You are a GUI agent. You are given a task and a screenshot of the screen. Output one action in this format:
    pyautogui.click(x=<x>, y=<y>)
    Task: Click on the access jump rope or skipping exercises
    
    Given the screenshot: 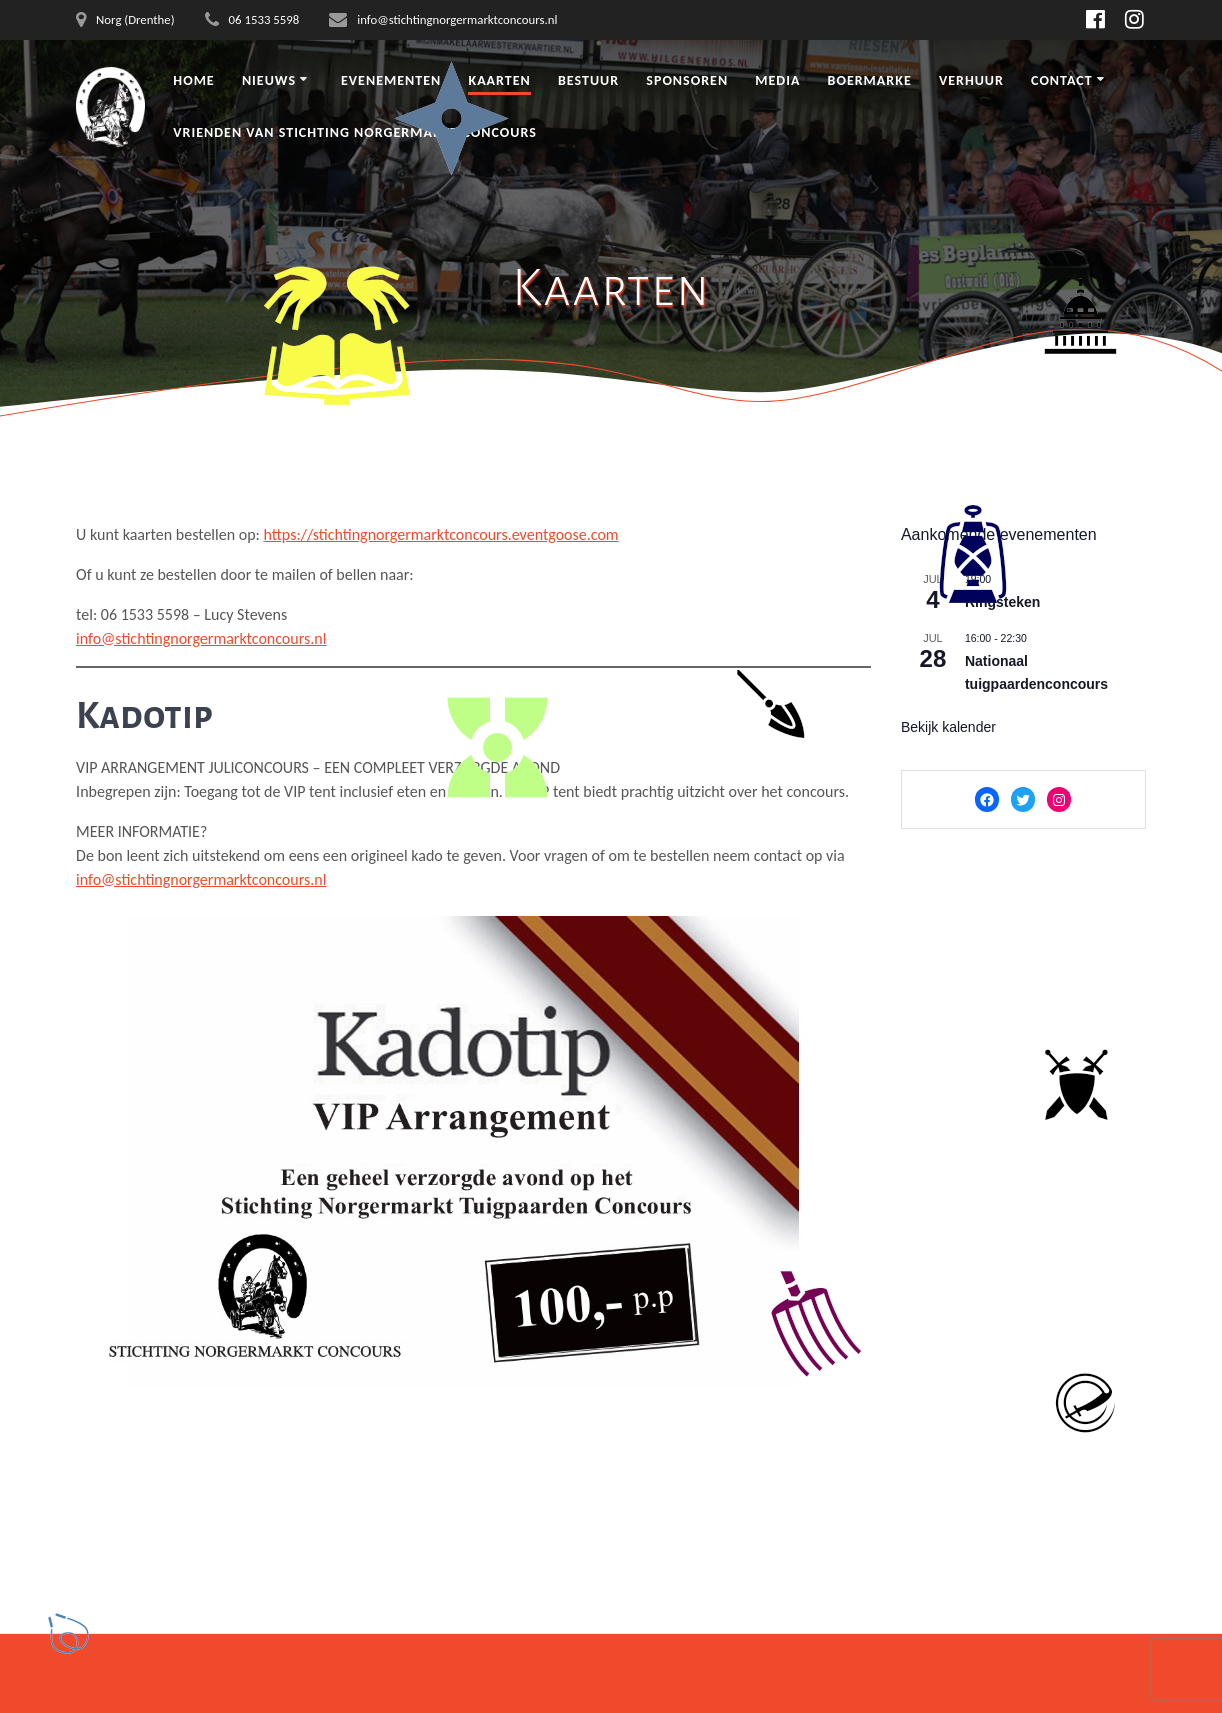 What is the action you would take?
    pyautogui.click(x=68, y=1633)
    